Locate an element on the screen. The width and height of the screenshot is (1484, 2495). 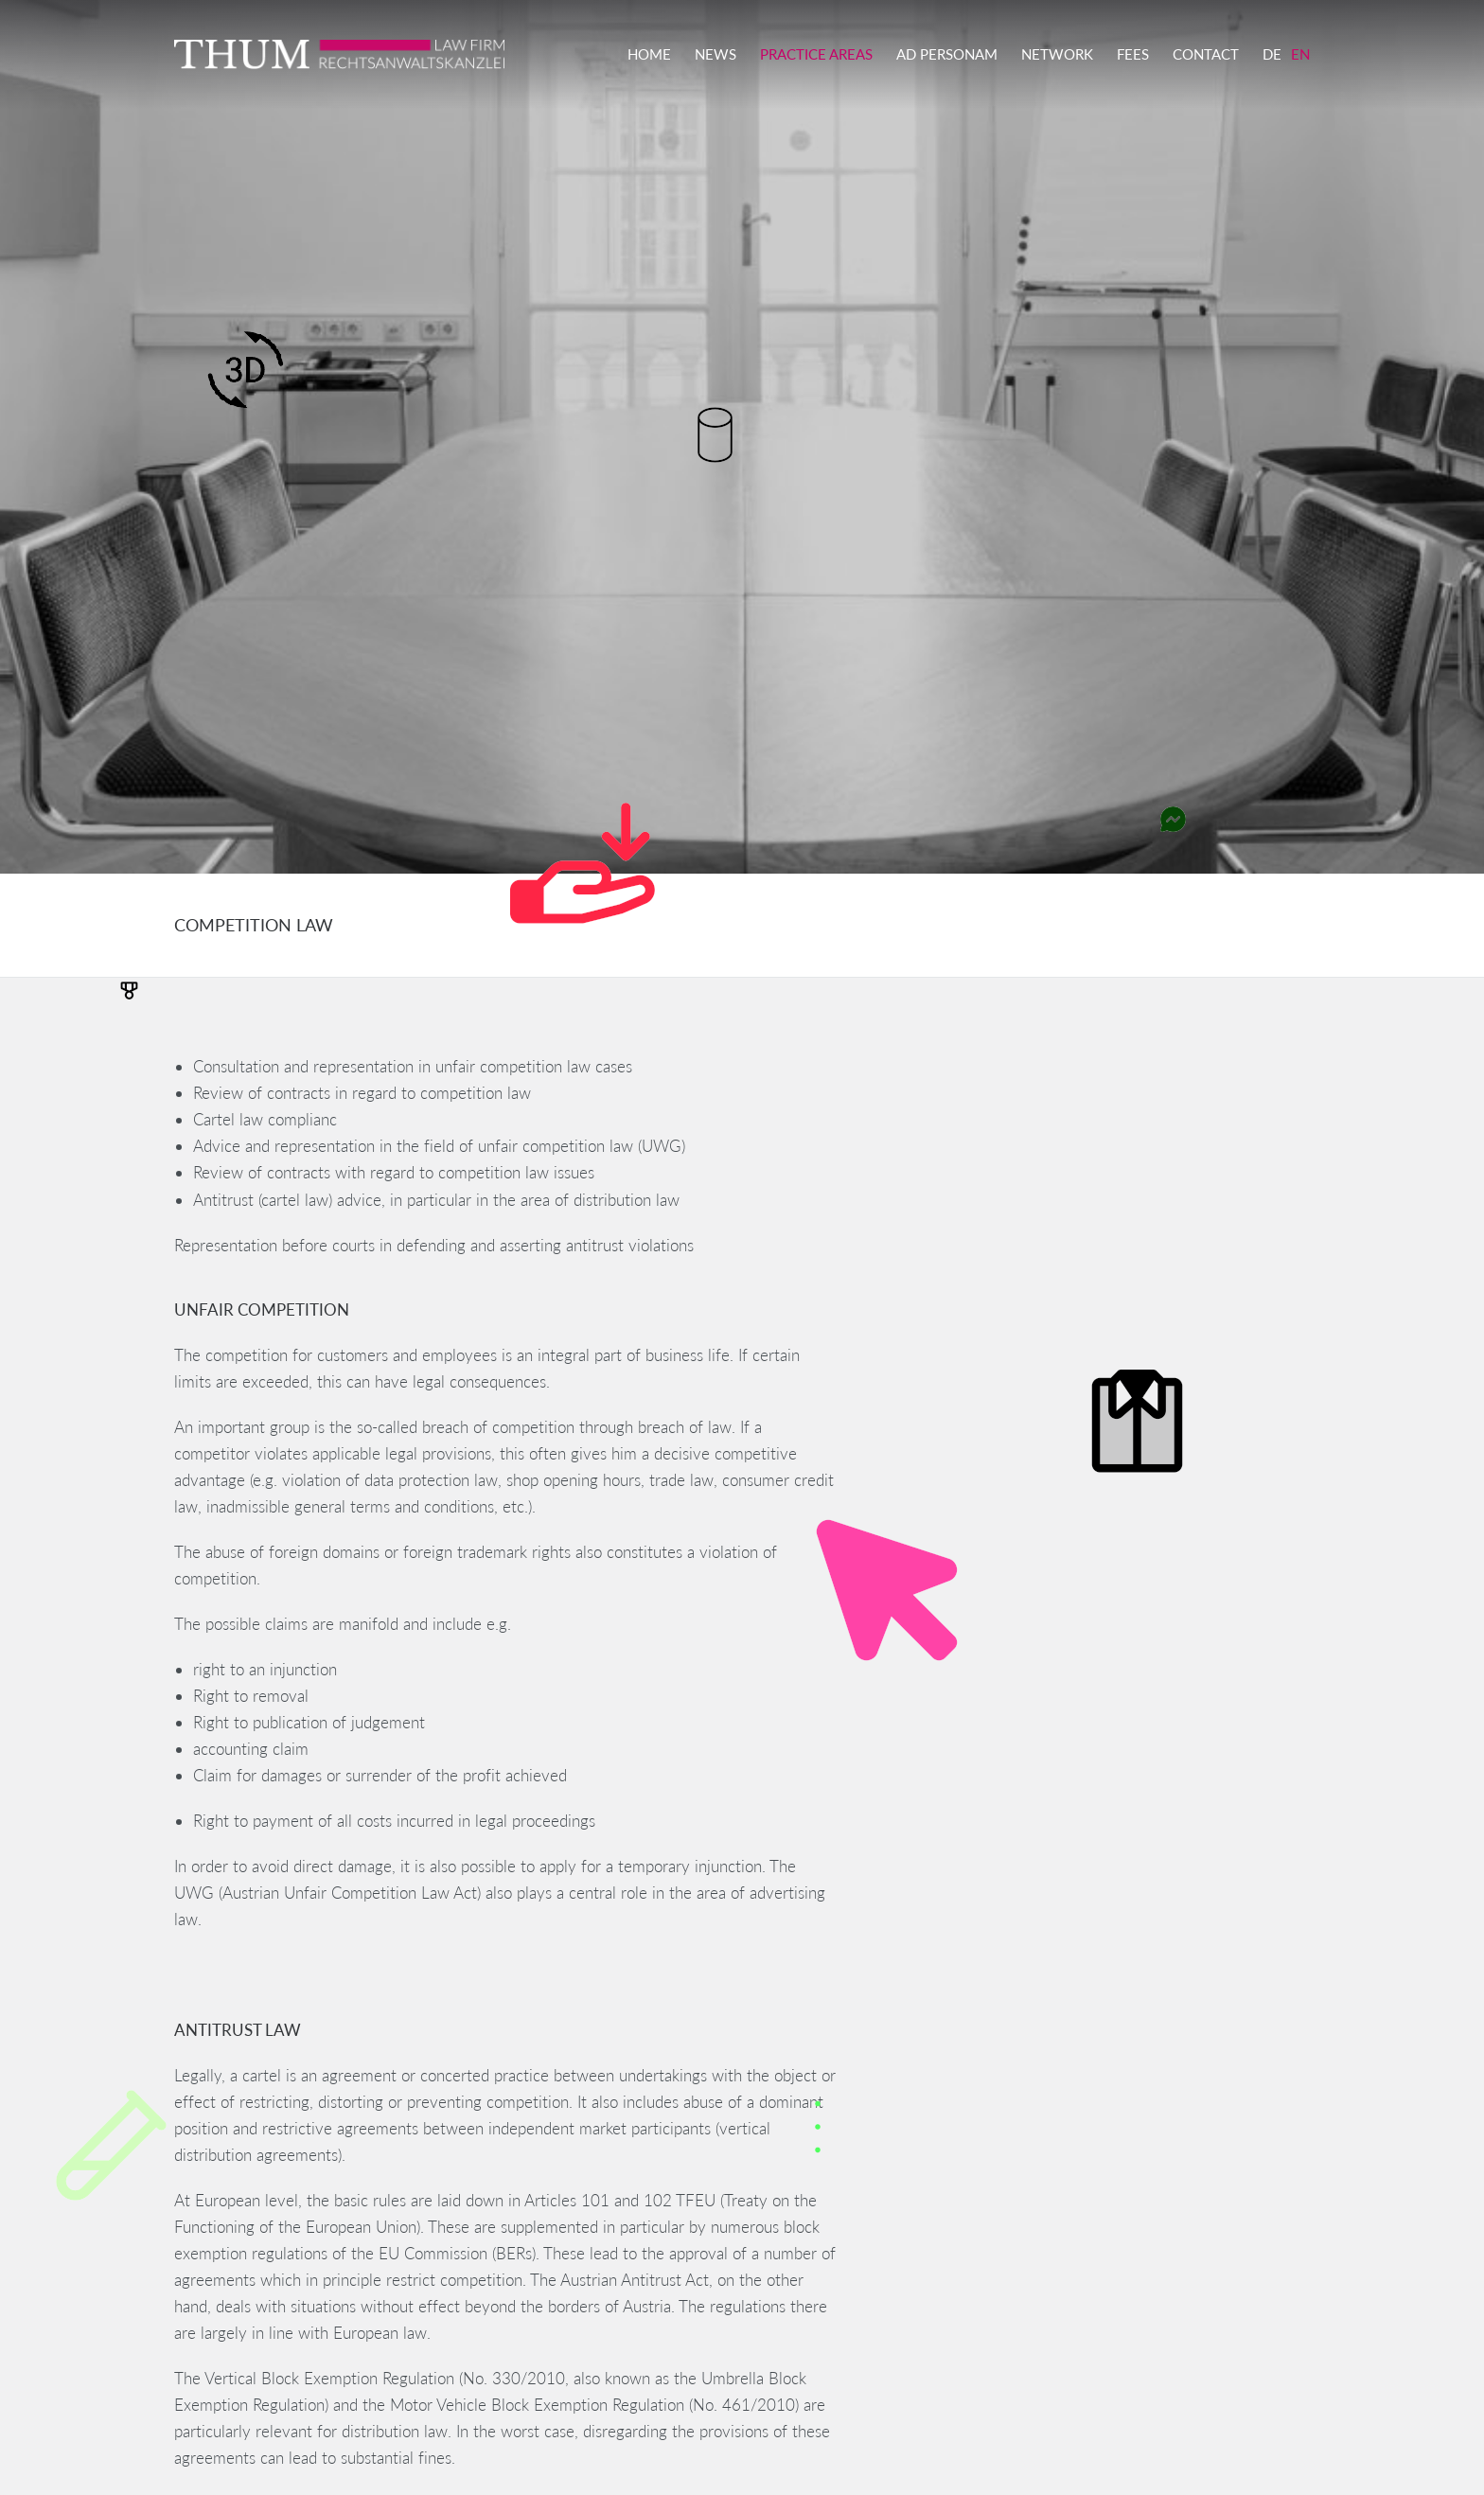
view clothing or apparel items is located at coordinates (1137, 1423).